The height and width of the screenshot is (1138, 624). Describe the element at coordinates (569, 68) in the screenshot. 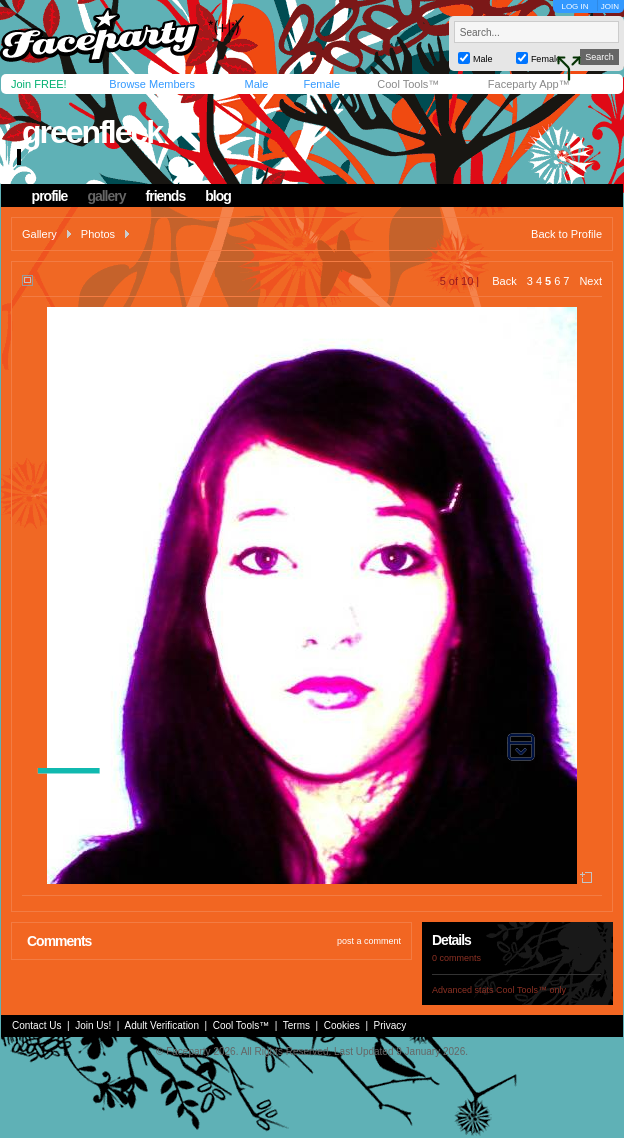

I see `split content into multiple paths` at that location.